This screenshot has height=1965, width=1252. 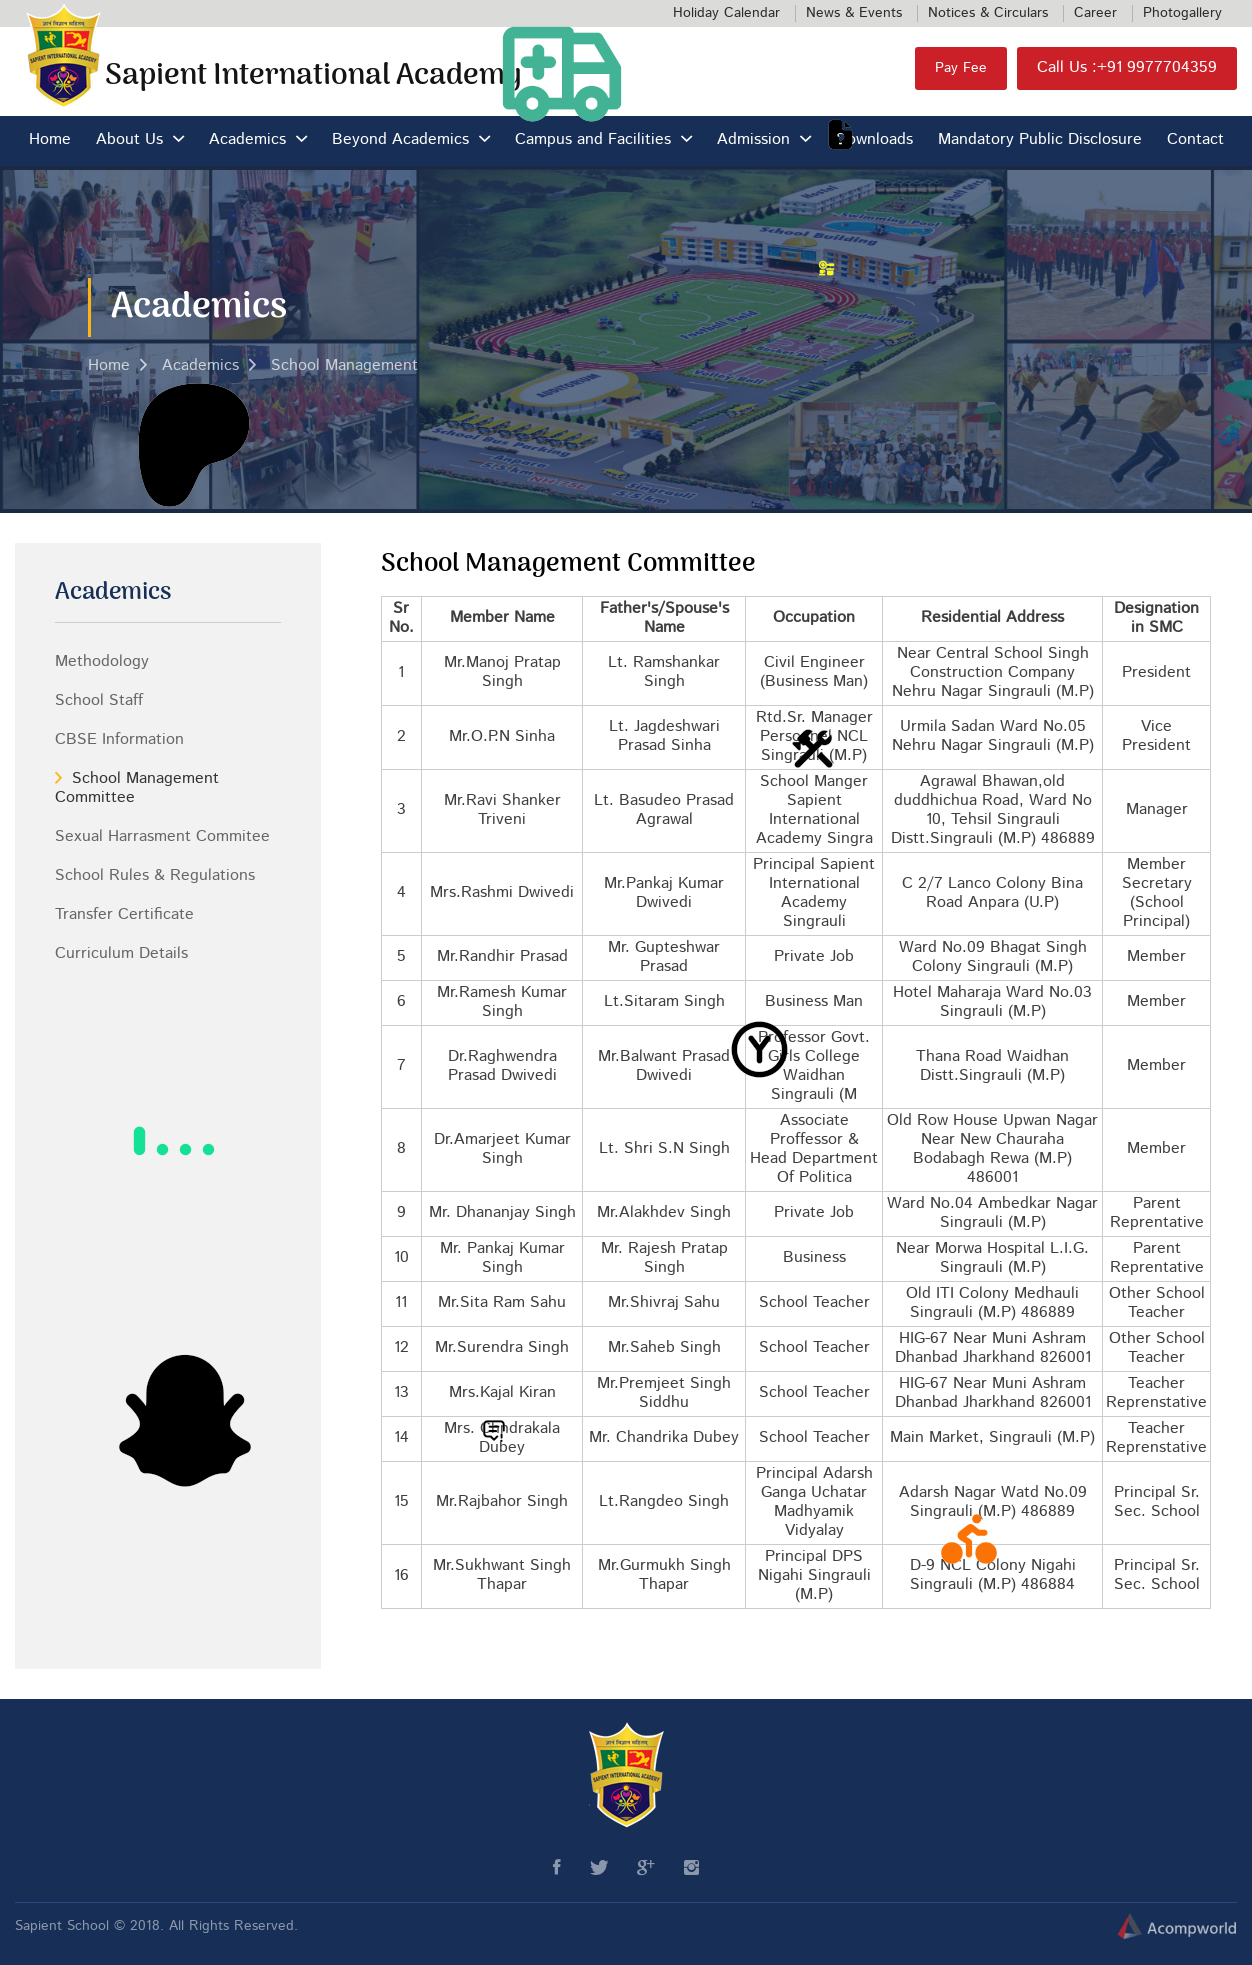 I want to click on xbox controller Y button indicator, so click(x=759, y=1049).